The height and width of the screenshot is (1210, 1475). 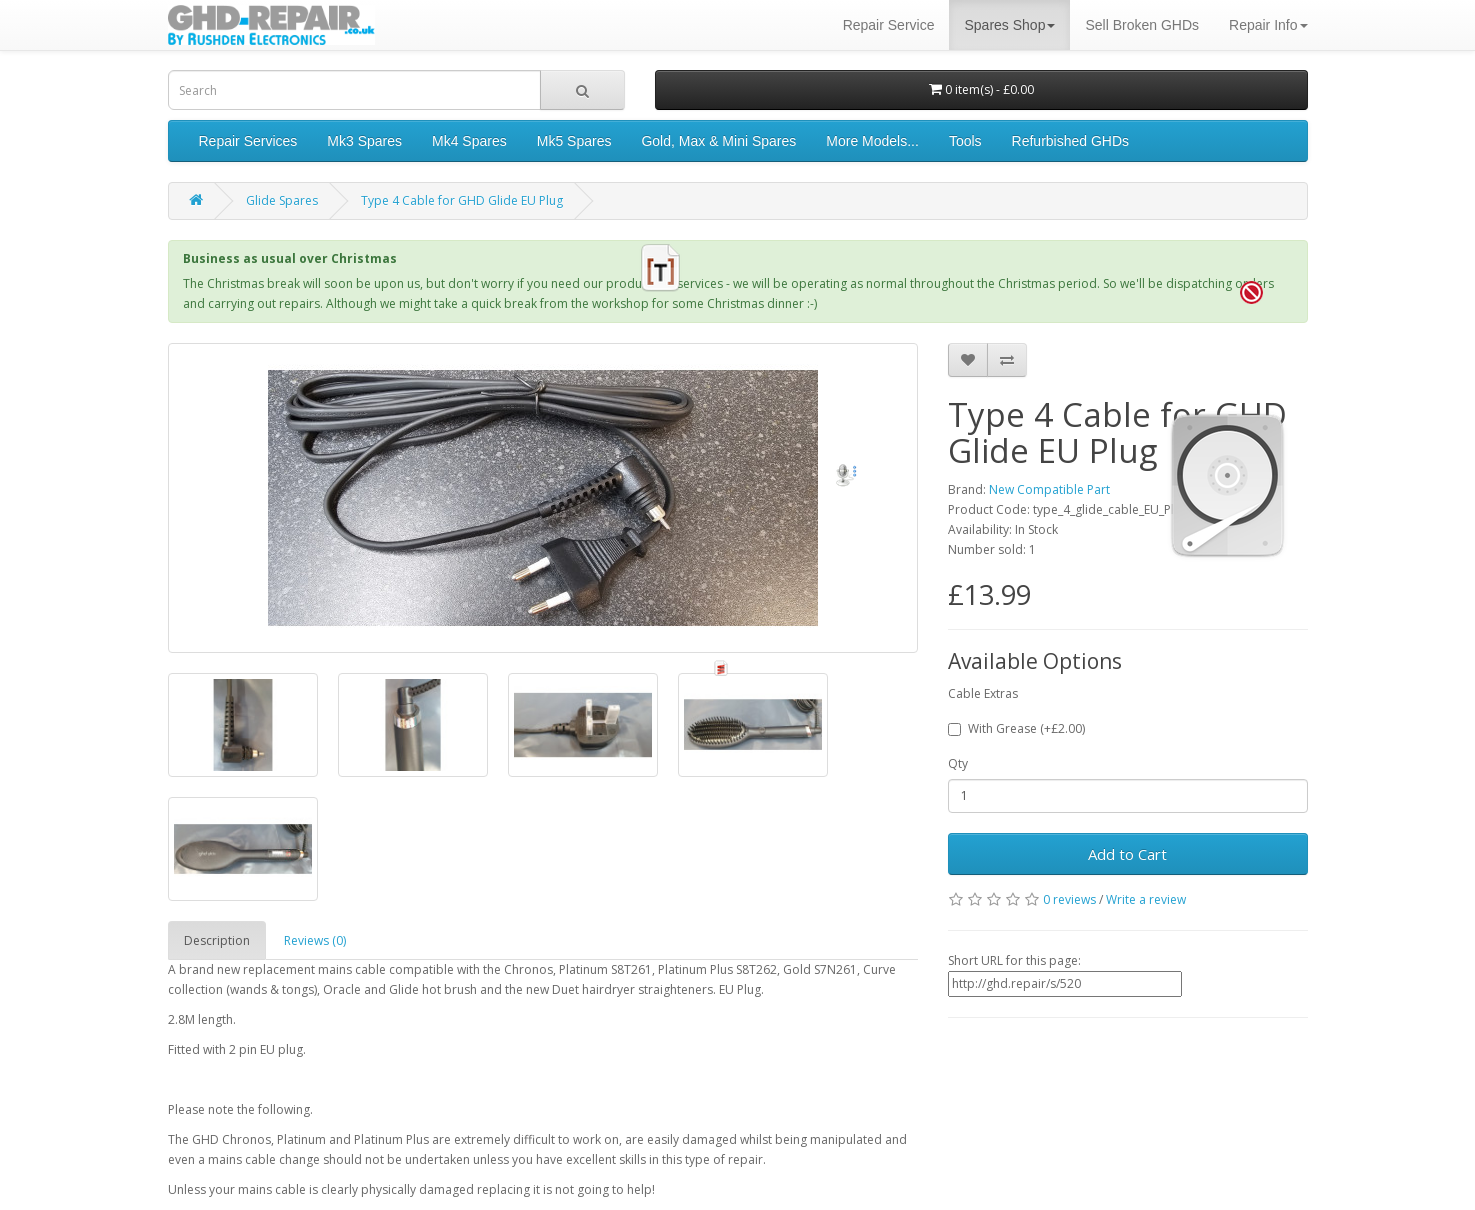 I want to click on open disk management utility, so click(x=1227, y=485).